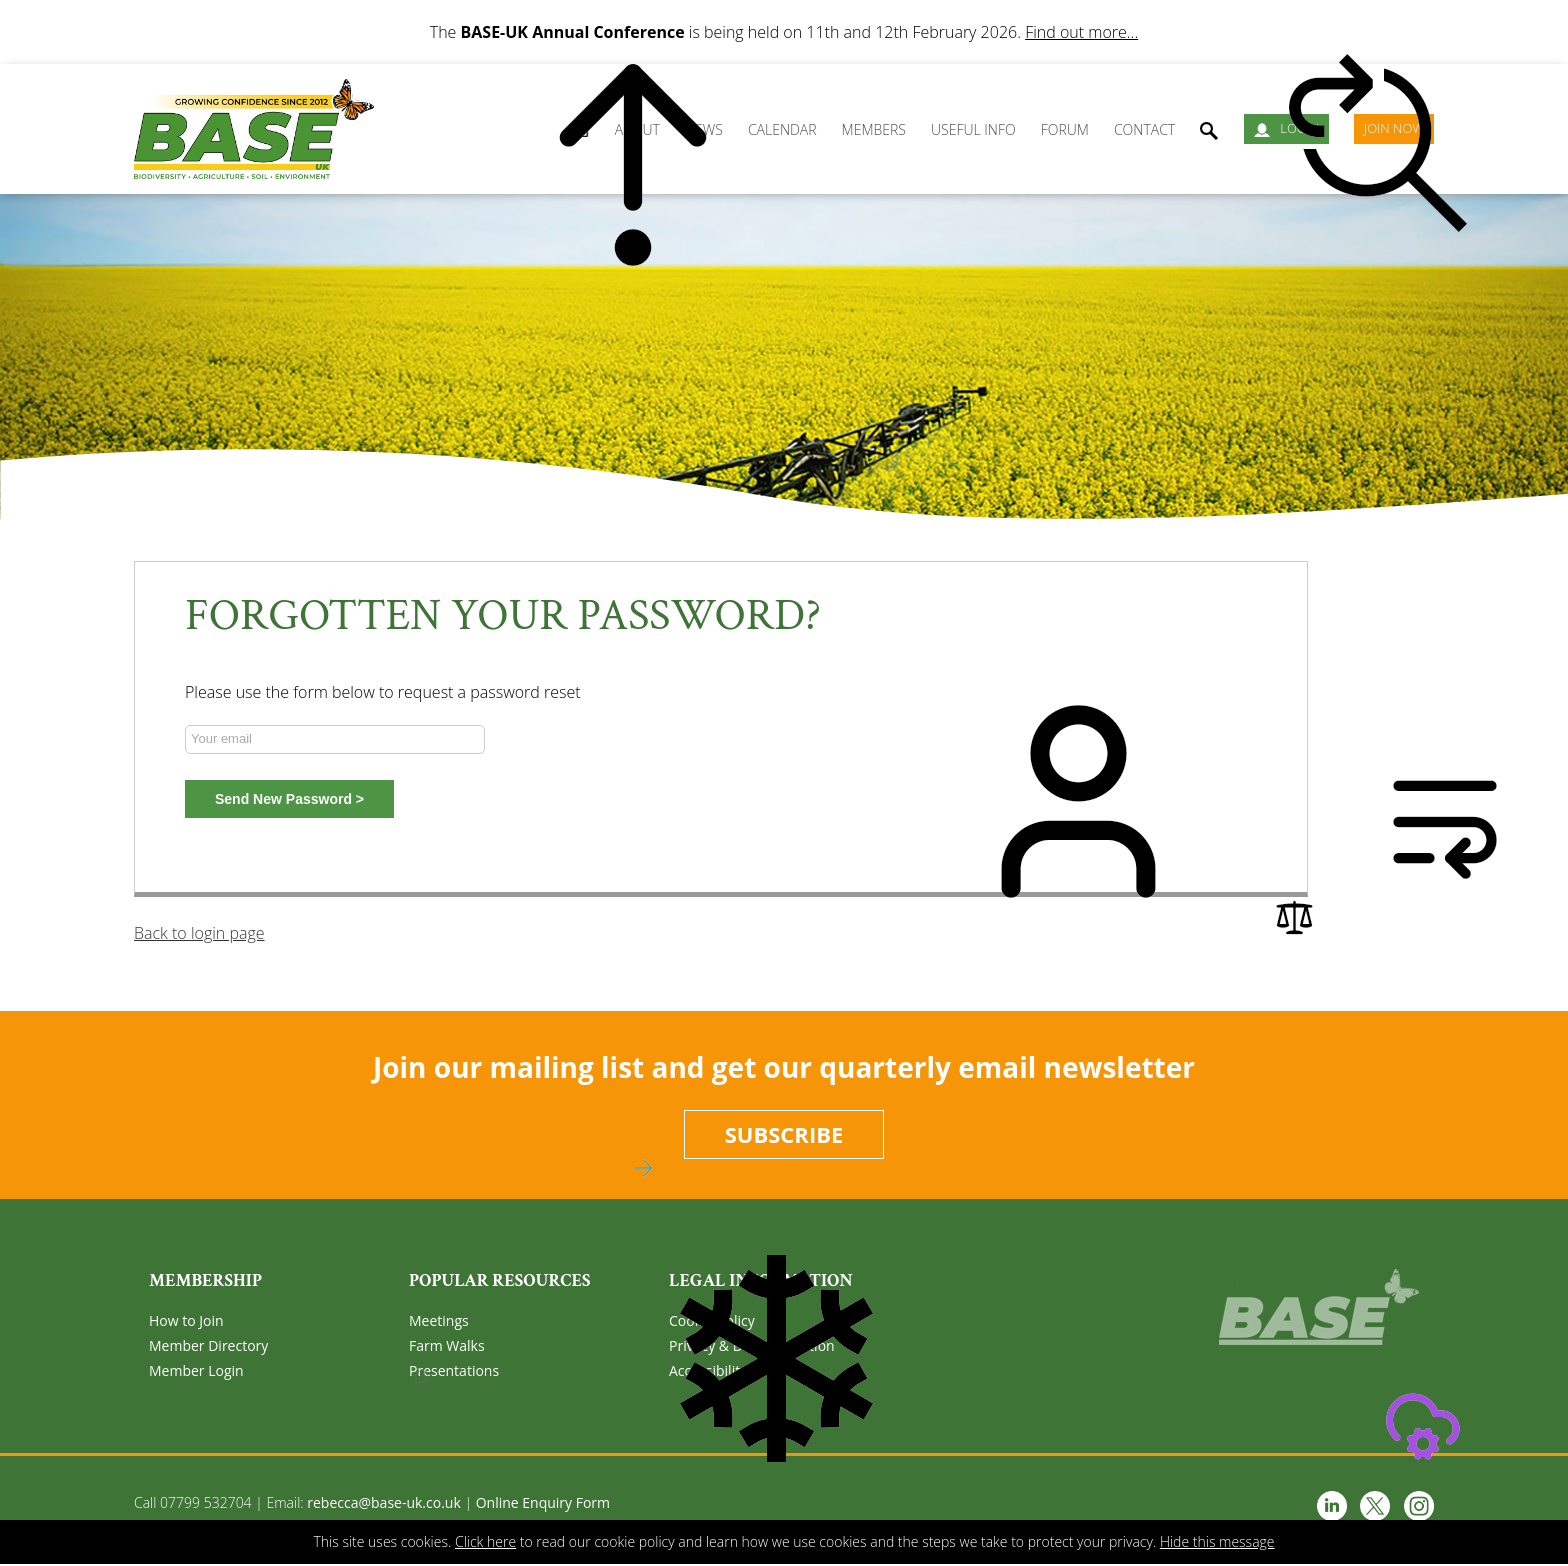 This screenshot has height=1566, width=1568. Describe the element at coordinates (633, 165) in the screenshot. I see `upload from current location` at that location.